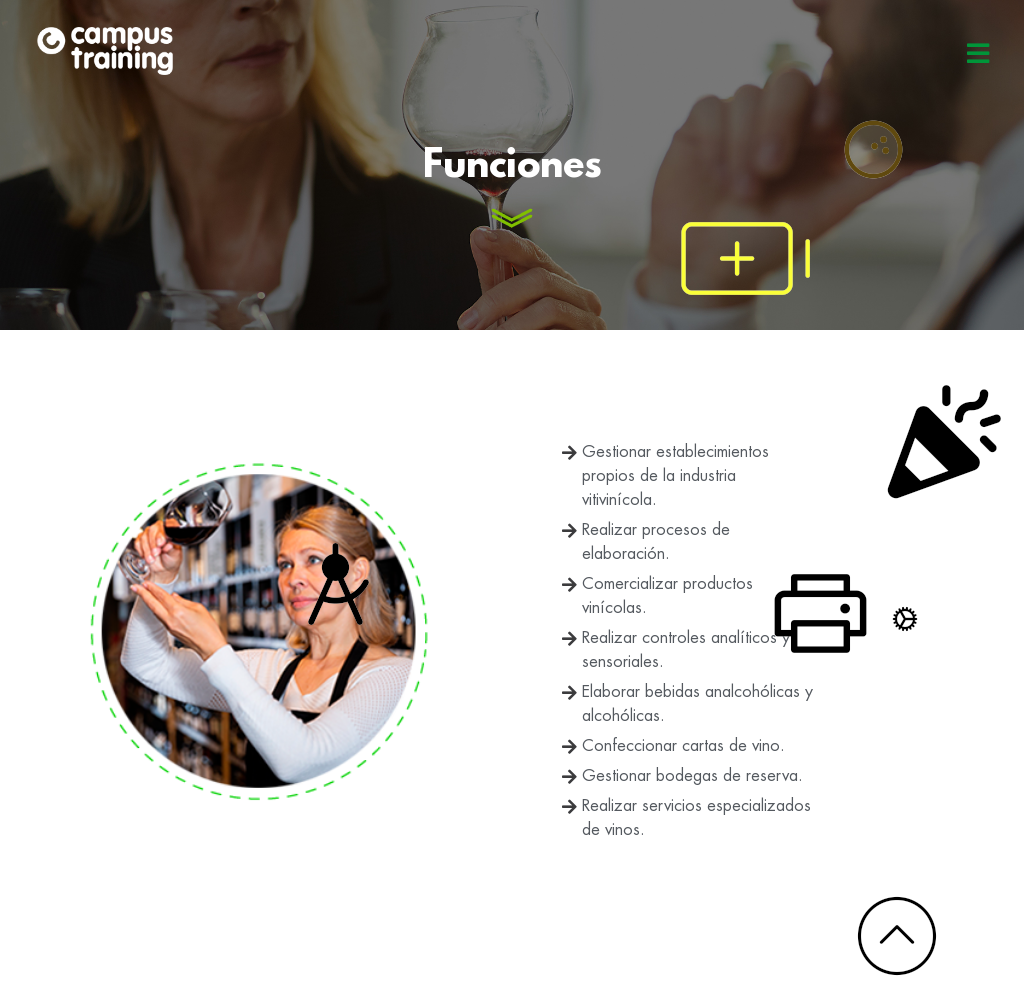  Describe the element at coordinates (897, 936) in the screenshot. I see `scroll up or return to top` at that location.